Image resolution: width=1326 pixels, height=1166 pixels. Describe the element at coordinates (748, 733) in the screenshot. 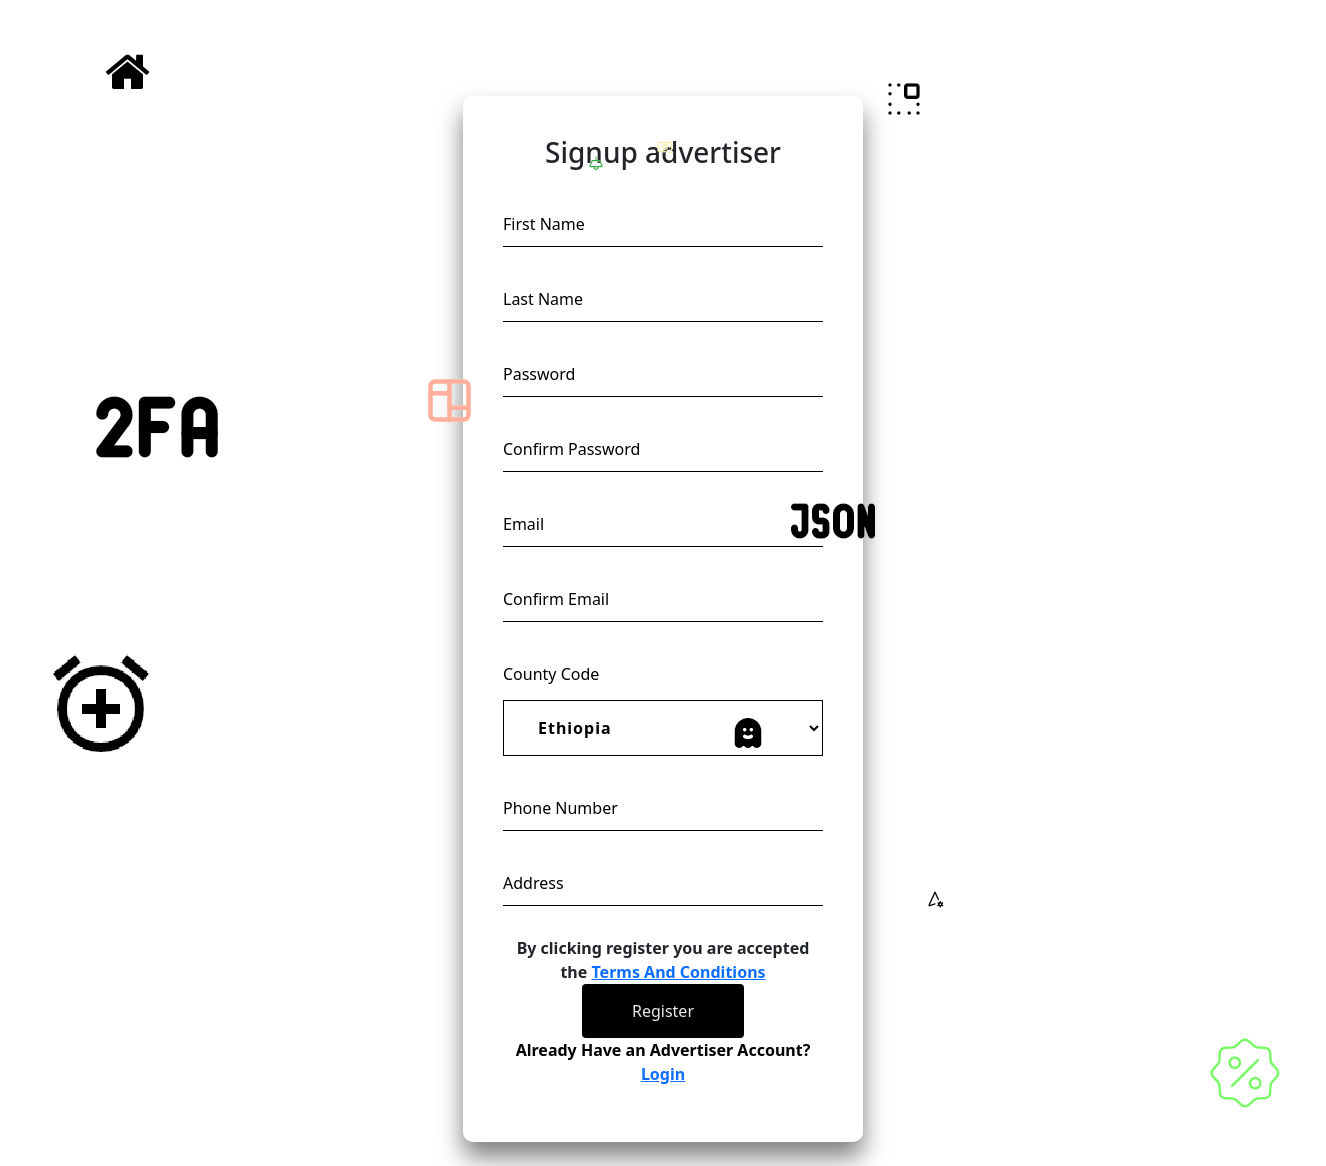

I see `toggle incognito or ghost mode` at that location.